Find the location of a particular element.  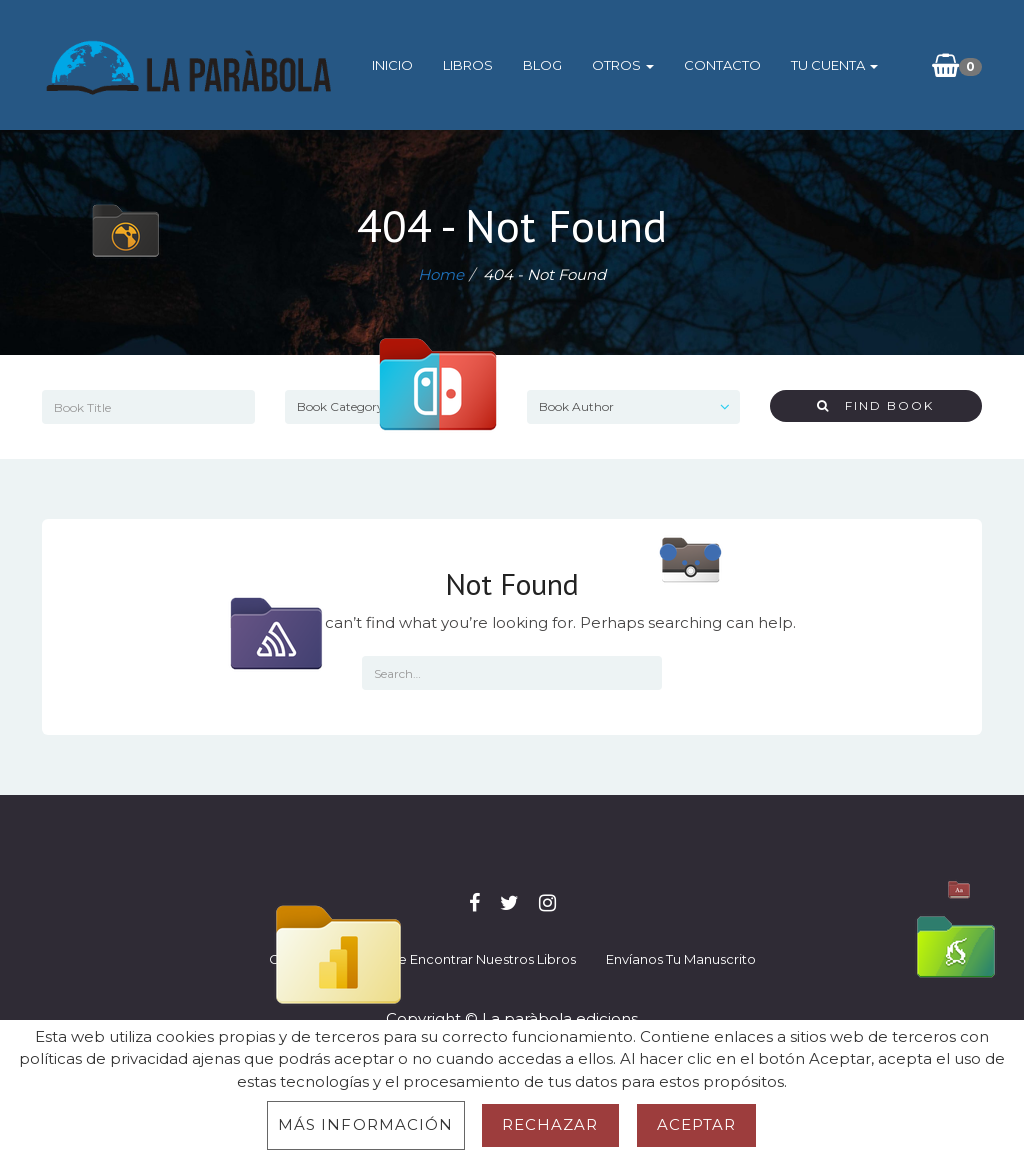

folder containing sentry error monitoring projects is located at coordinates (276, 636).